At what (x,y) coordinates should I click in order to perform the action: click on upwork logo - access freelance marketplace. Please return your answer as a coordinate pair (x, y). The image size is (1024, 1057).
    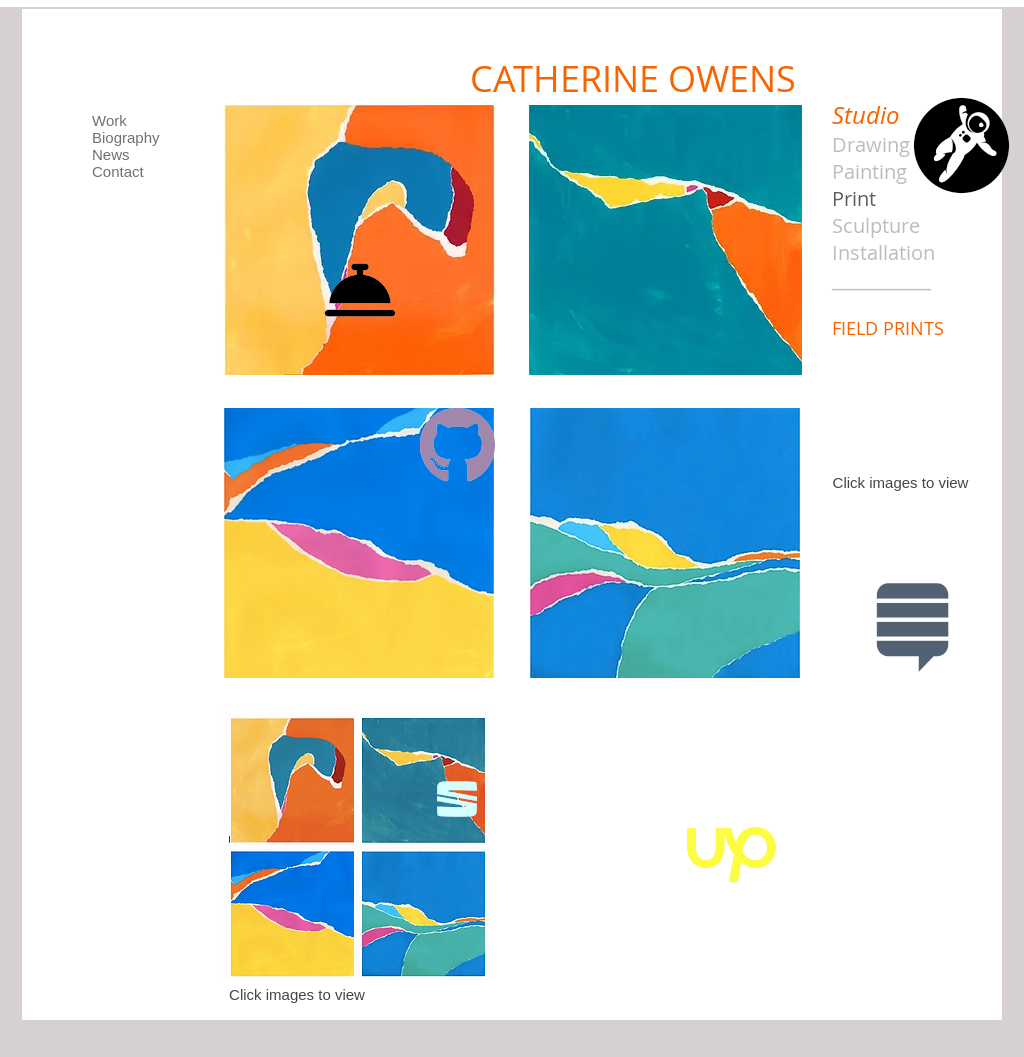
    Looking at the image, I should click on (731, 854).